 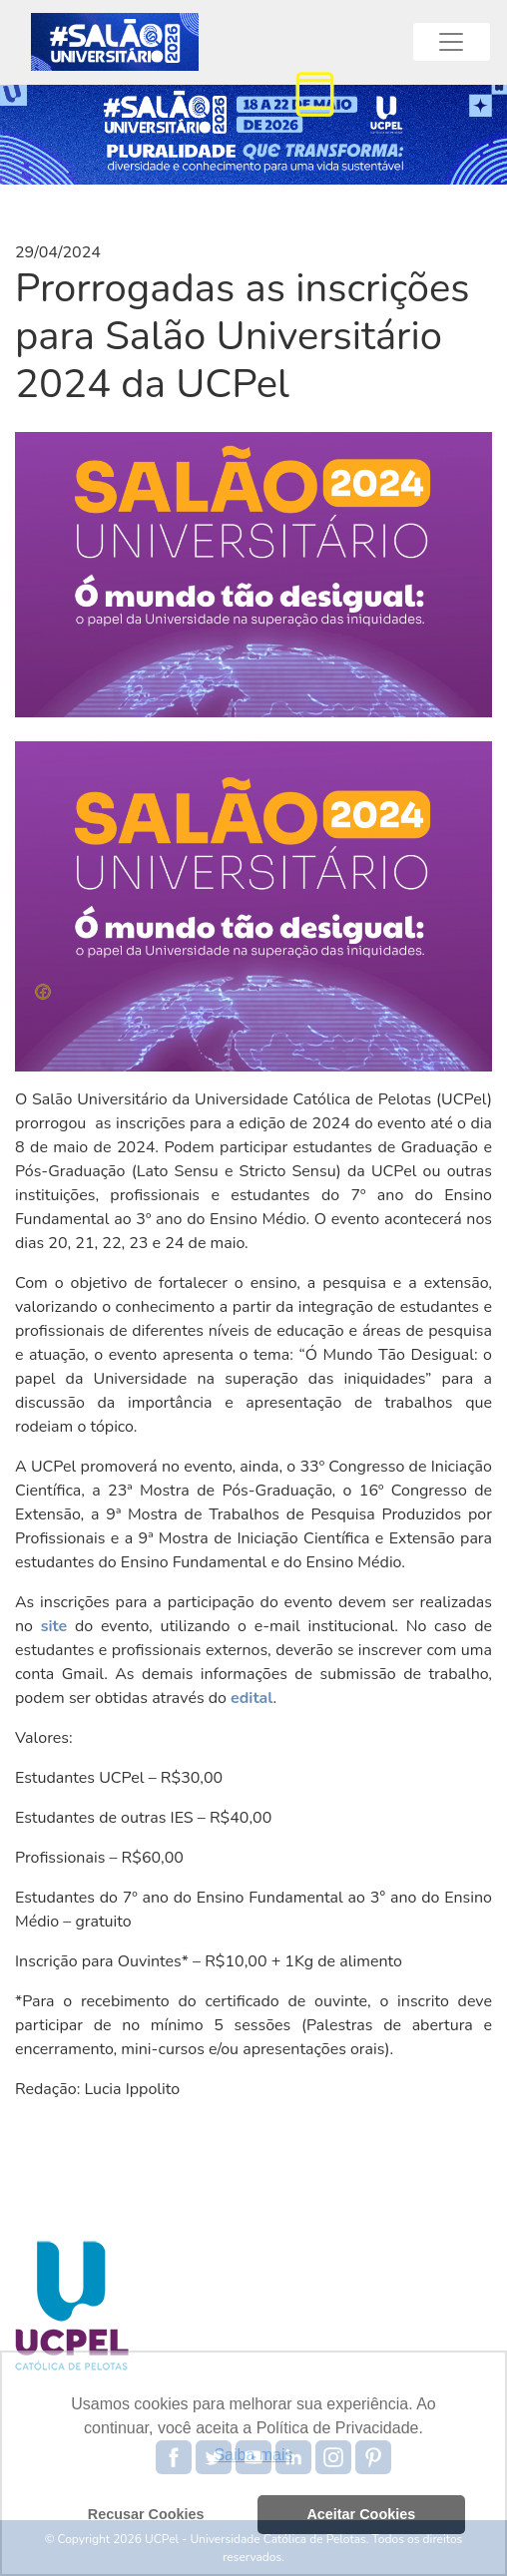 What do you see at coordinates (43, 992) in the screenshot?
I see `open facebook app` at bounding box center [43, 992].